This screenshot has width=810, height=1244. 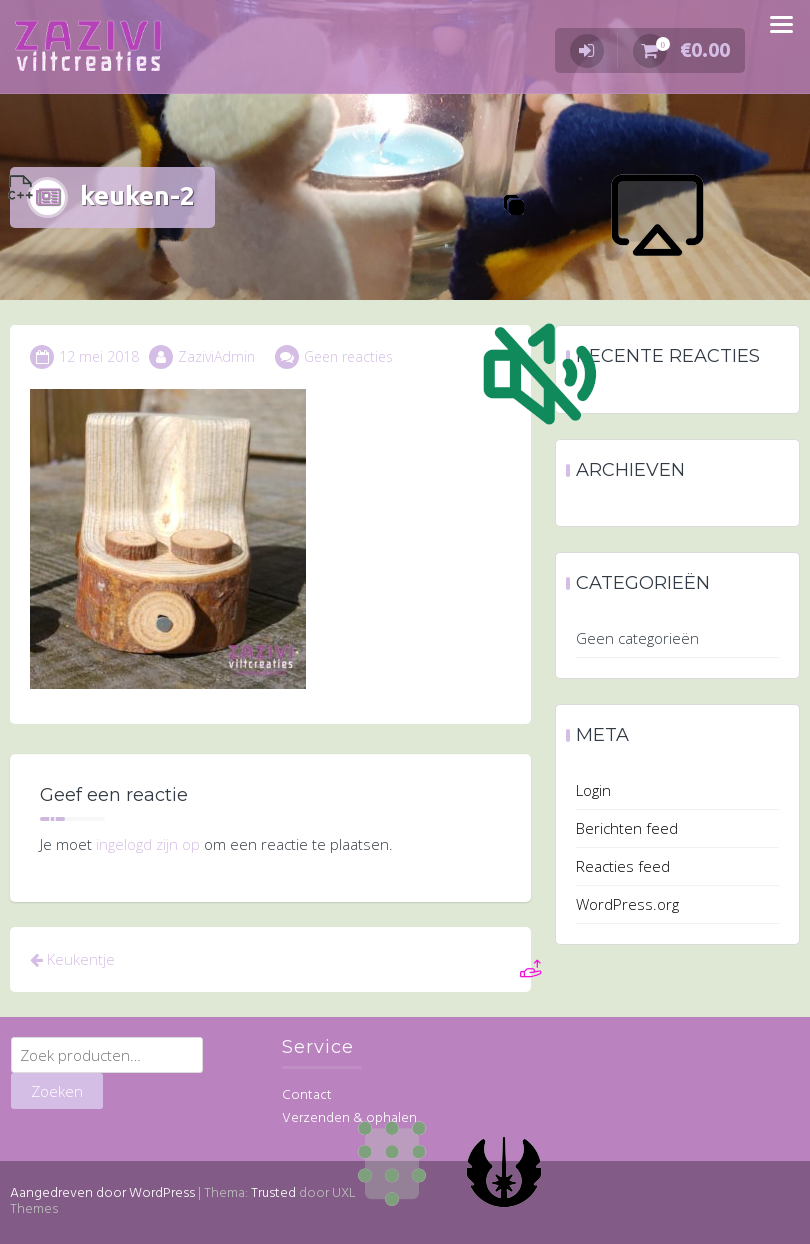 What do you see at coordinates (538, 374) in the screenshot?
I see `mute audio or sound` at bounding box center [538, 374].